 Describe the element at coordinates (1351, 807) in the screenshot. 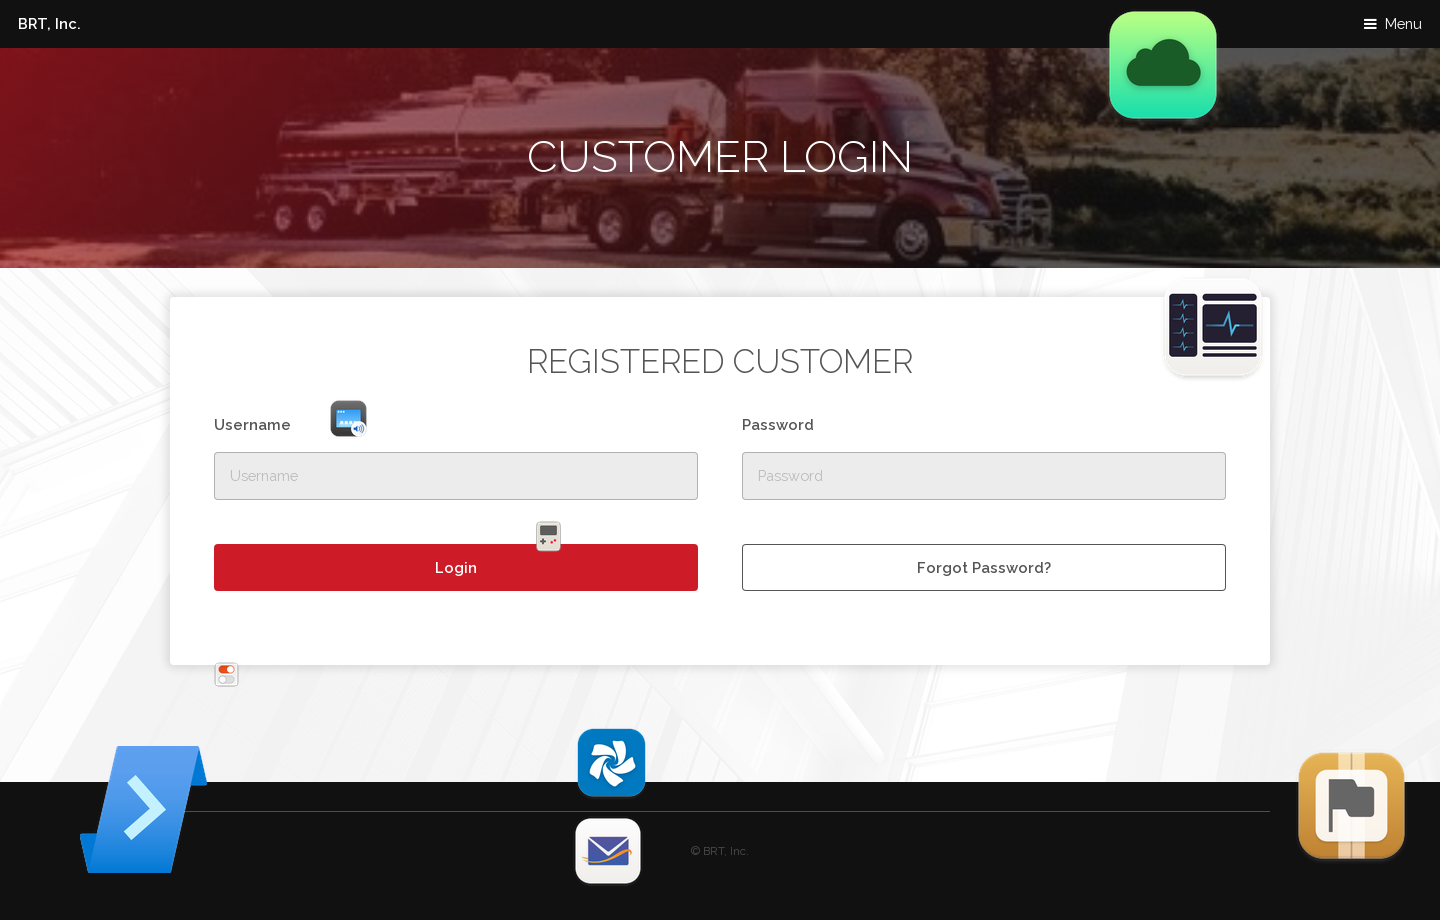

I see `a language or localization resource file` at that location.